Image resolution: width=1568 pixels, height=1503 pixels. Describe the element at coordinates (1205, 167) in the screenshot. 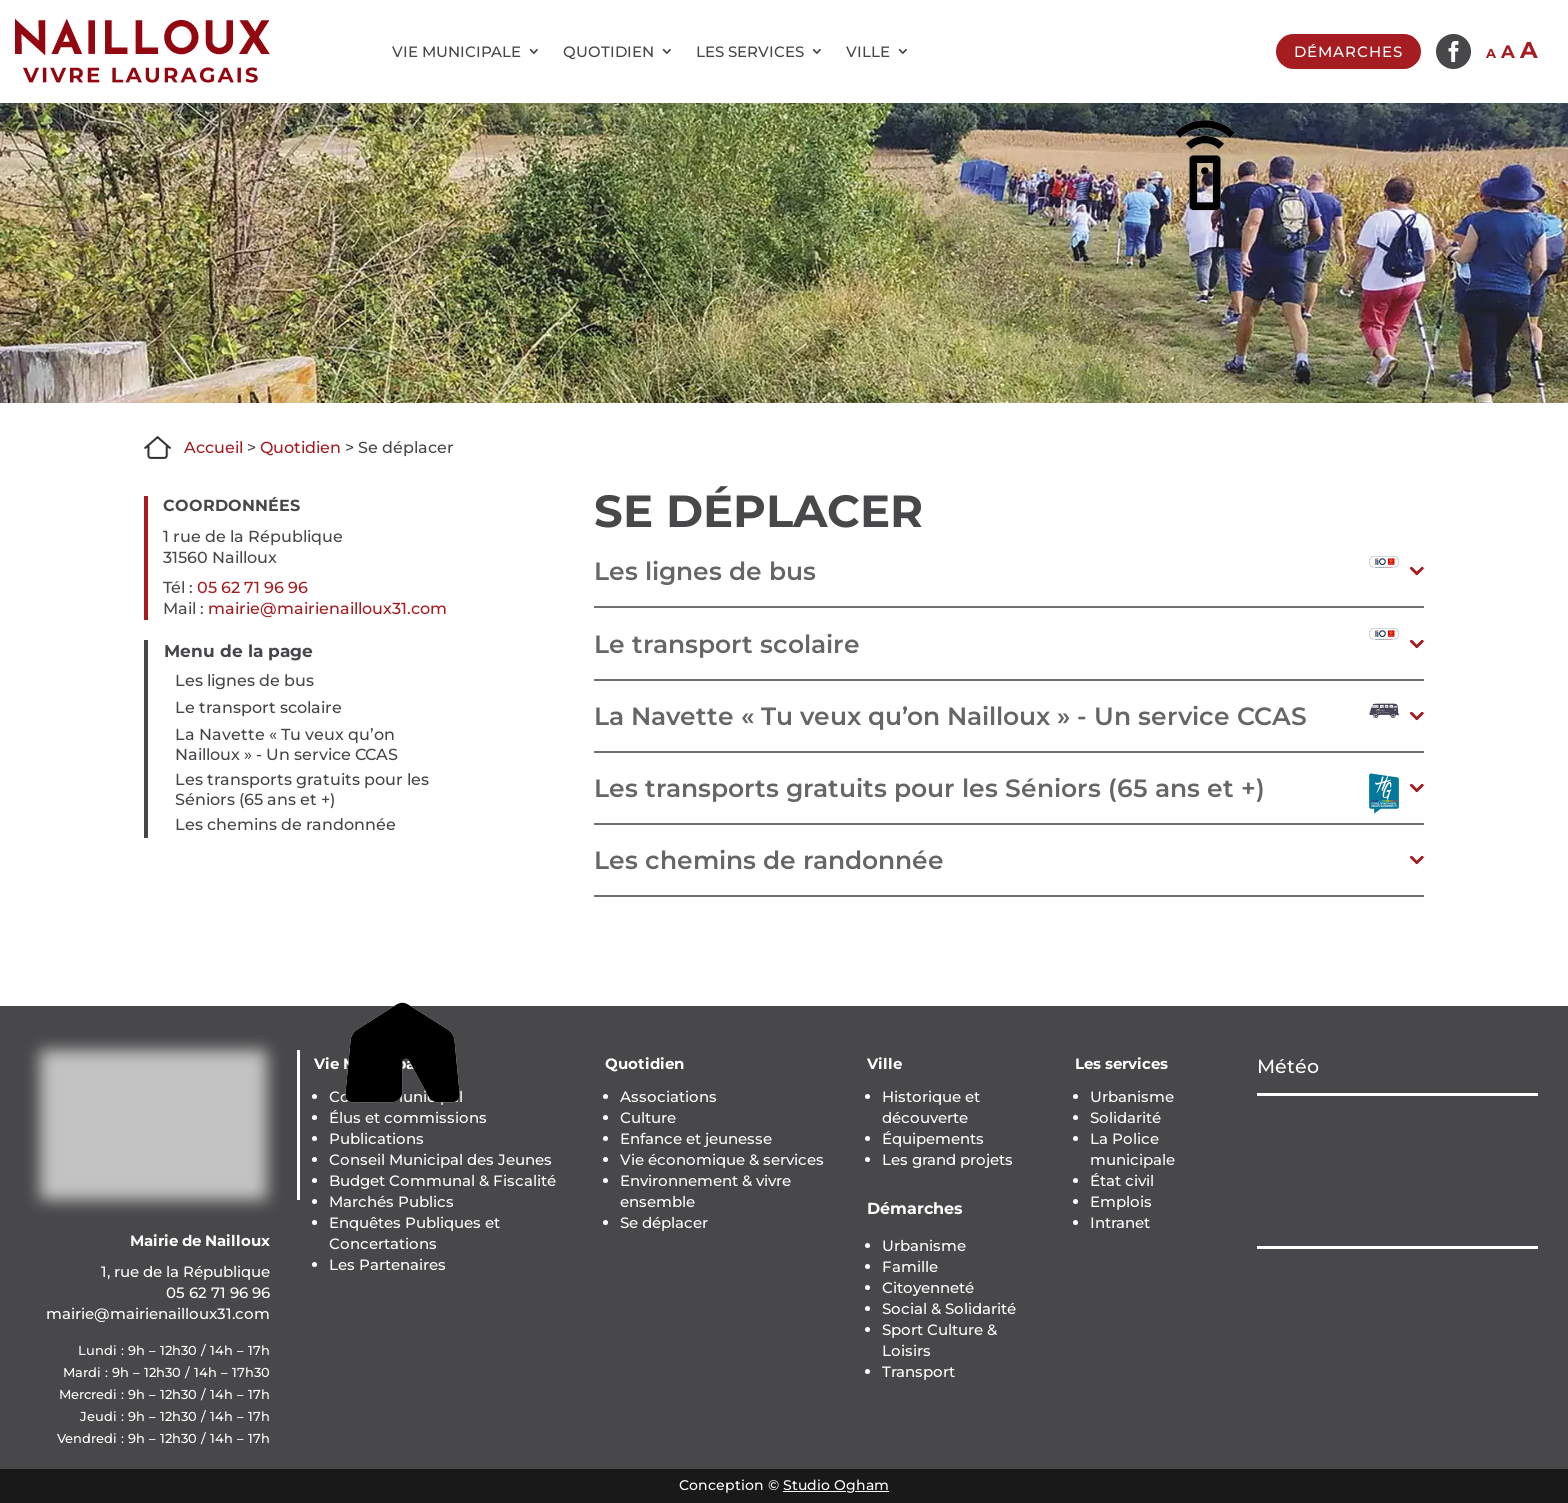

I see `access remote control settings` at that location.